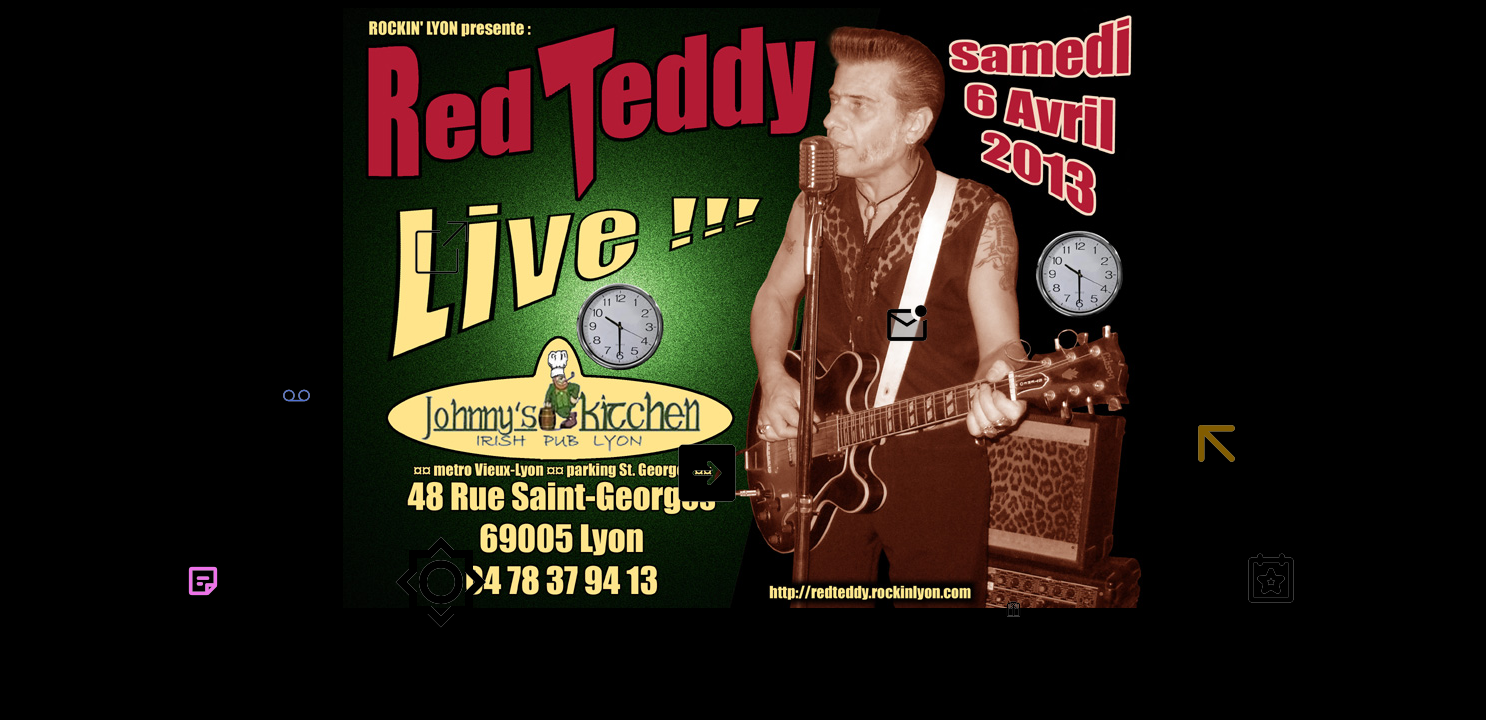 The image size is (1486, 720). What do you see at coordinates (1216, 443) in the screenshot?
I see `navigate to previous screen or parent folder` at bounding box center [1216, 443].